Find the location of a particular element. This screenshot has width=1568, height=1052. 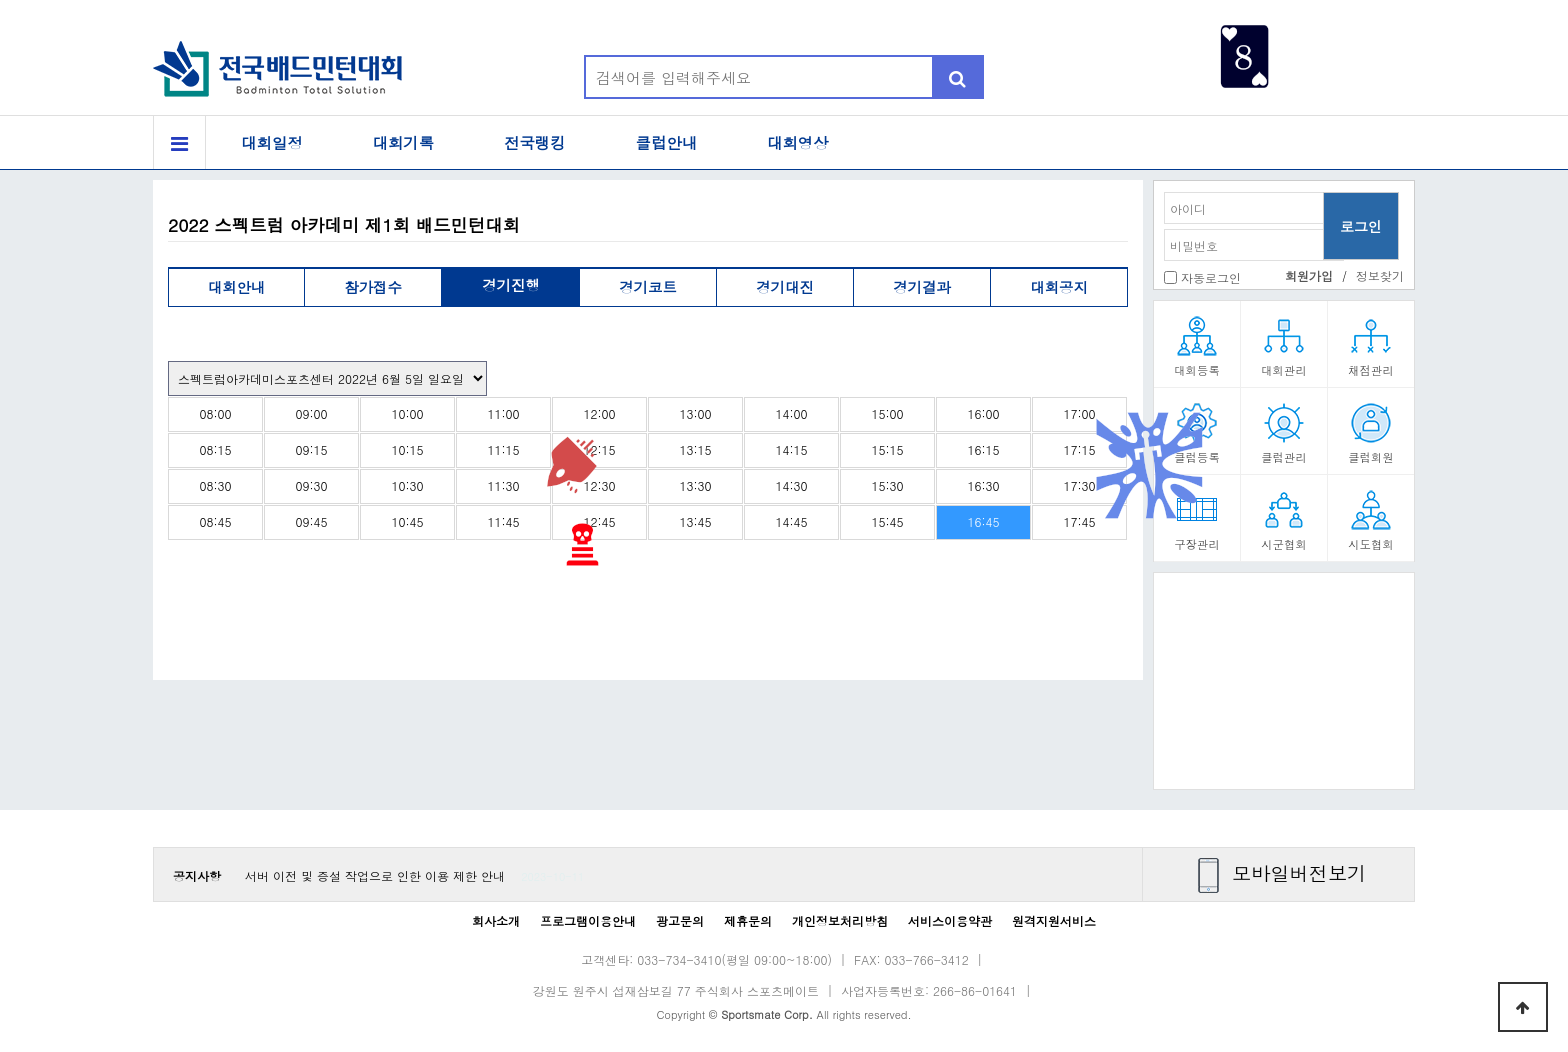

indicates a melting or dissolving weapon effect is located at coordinates (1149, 465).